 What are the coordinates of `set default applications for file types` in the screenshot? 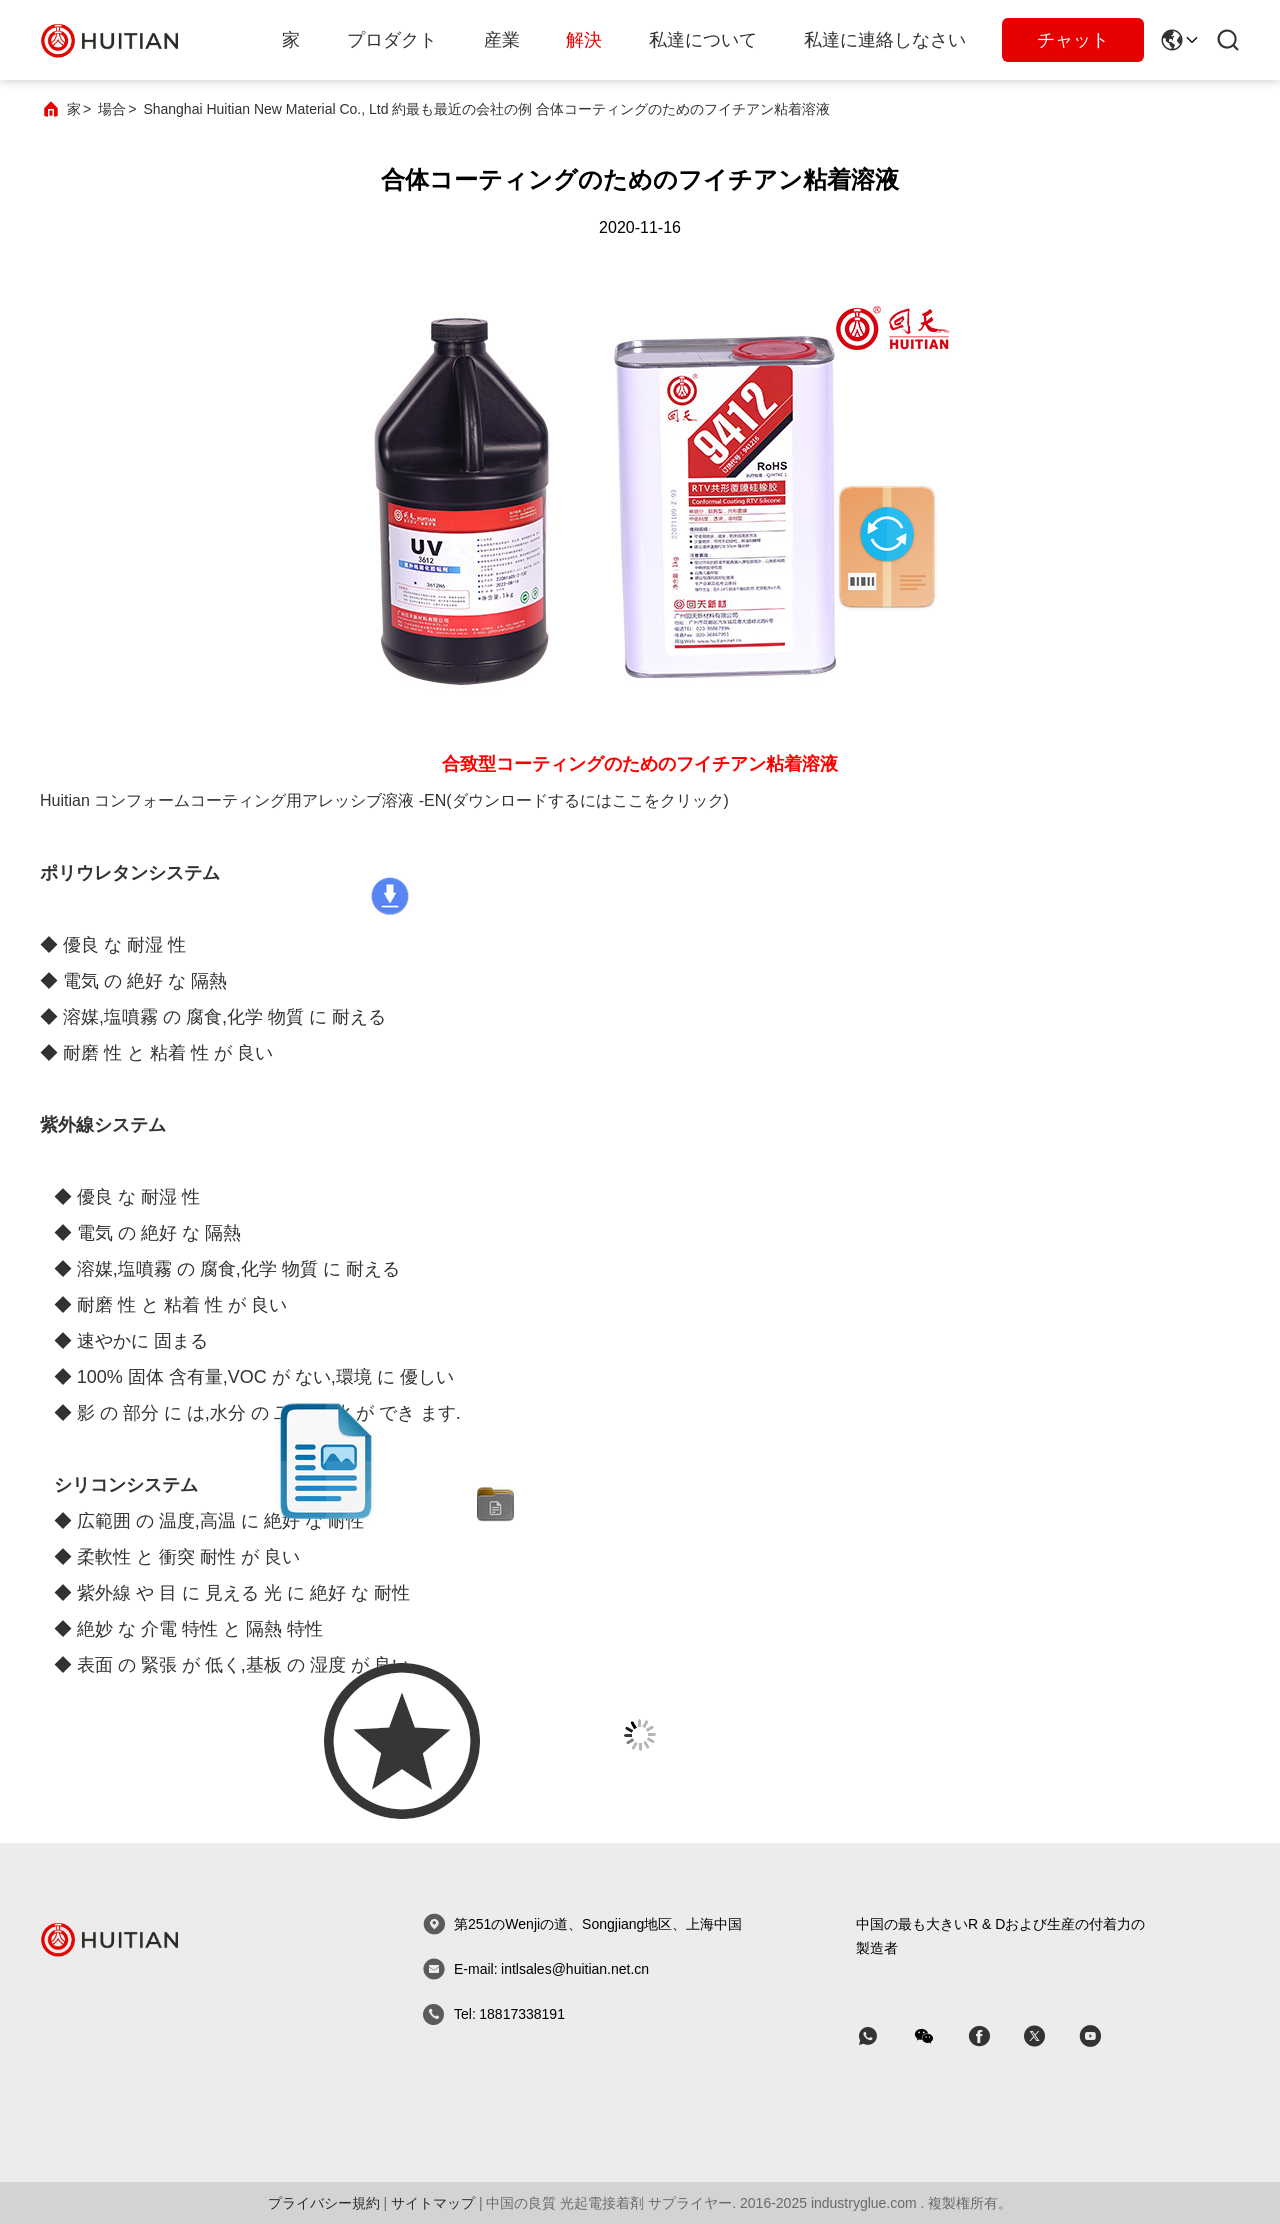 It's located at (402, 1741).